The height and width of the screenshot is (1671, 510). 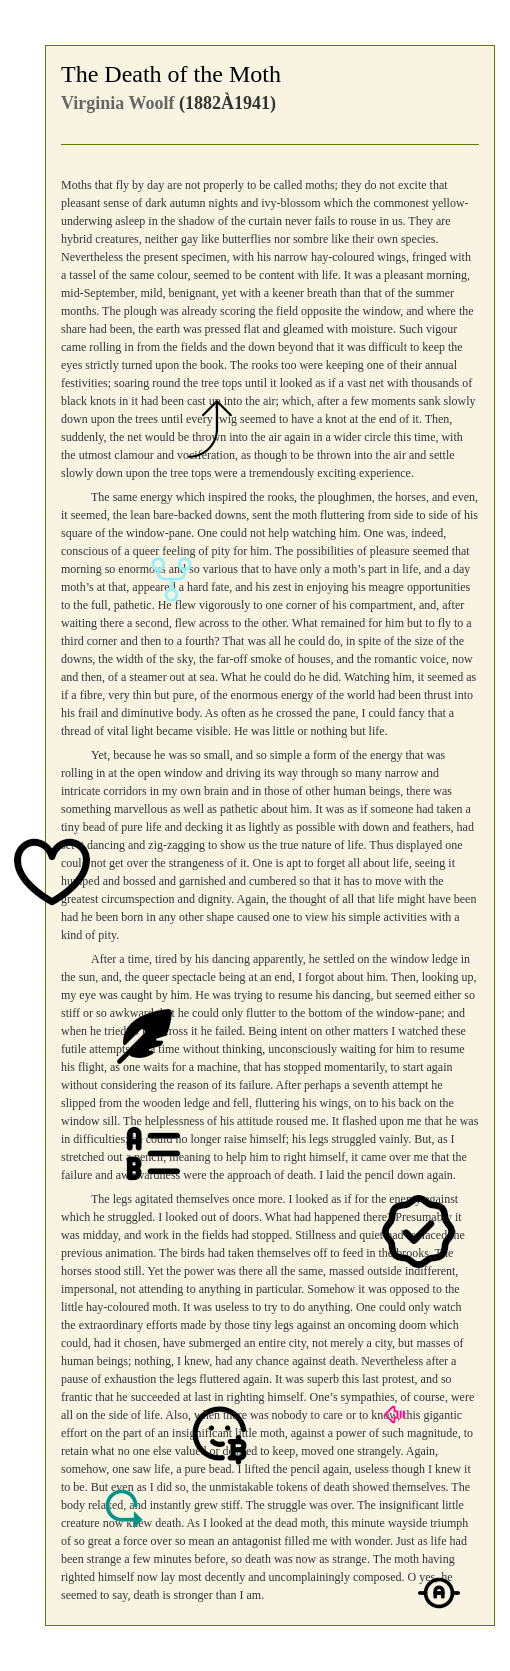 What do you see at coordinates (144, 1037) in the screenshot?
I see `compose a new message or note` at bounding box center [144, 1037].